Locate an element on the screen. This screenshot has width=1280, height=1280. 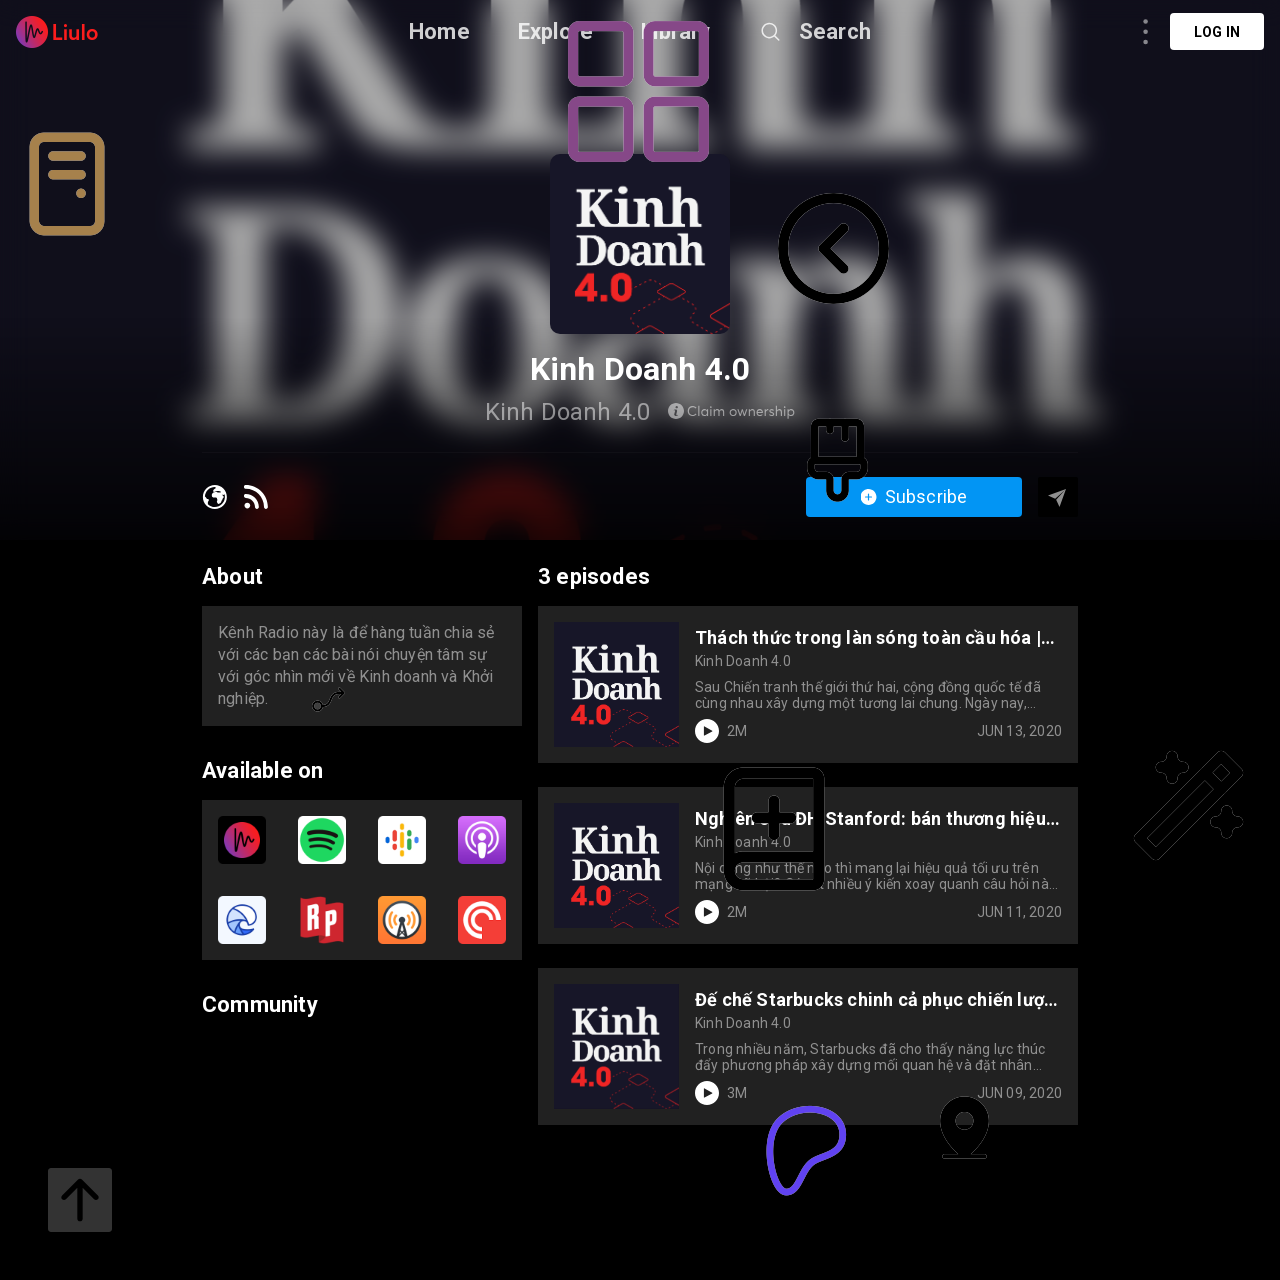
view items in grid layout is located at coordinates (638, 91).